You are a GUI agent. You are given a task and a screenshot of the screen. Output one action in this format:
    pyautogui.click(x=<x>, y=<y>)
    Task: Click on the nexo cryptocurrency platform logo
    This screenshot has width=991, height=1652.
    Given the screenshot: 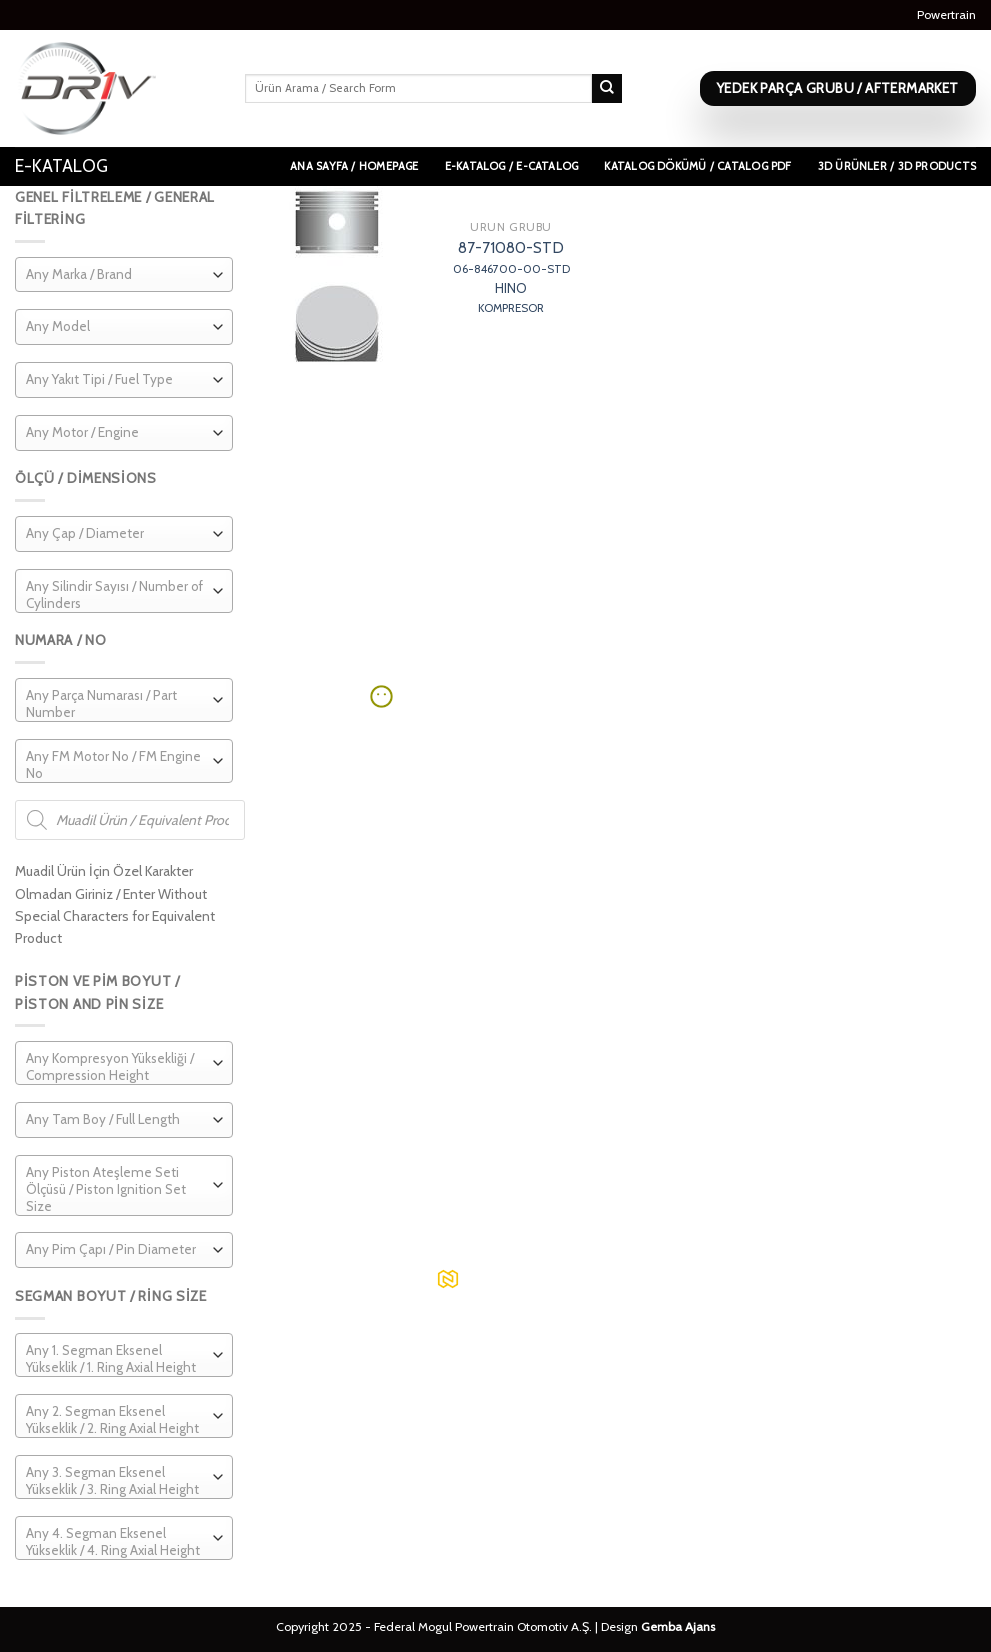 What is the action you would take?
    pyautogui.click(x=448, y=1279)
    